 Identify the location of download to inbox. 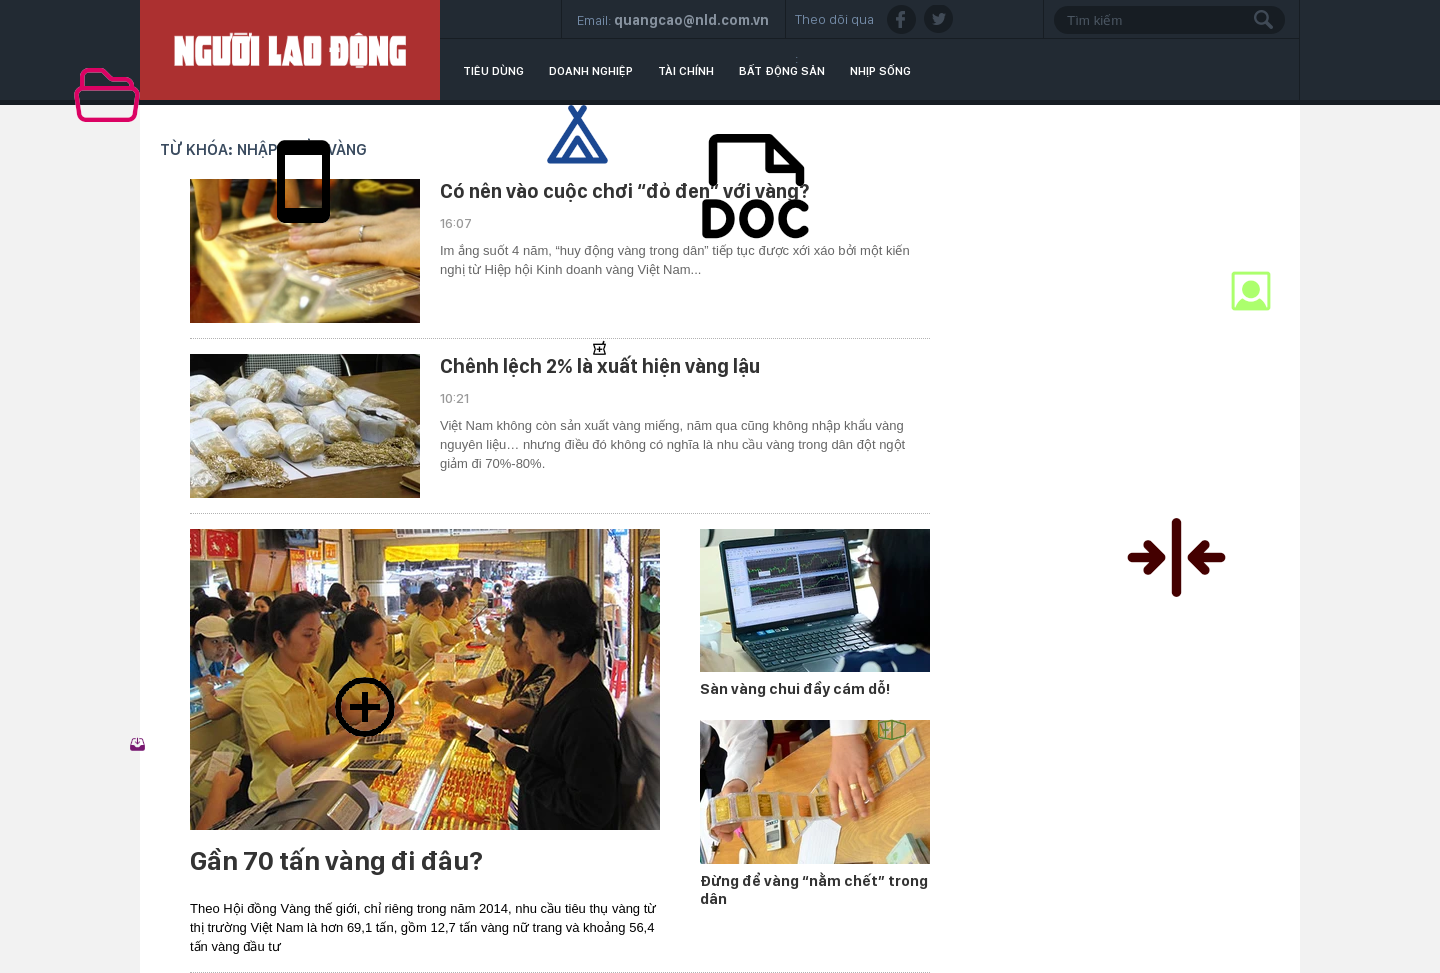
(137, 744).